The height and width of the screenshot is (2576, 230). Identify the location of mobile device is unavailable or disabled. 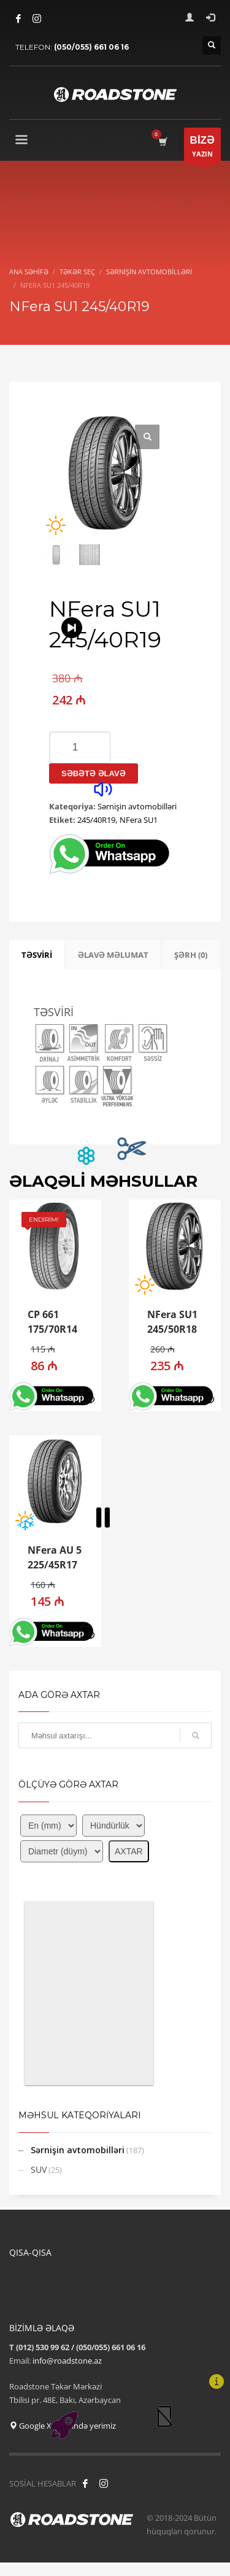
(164, 2416).